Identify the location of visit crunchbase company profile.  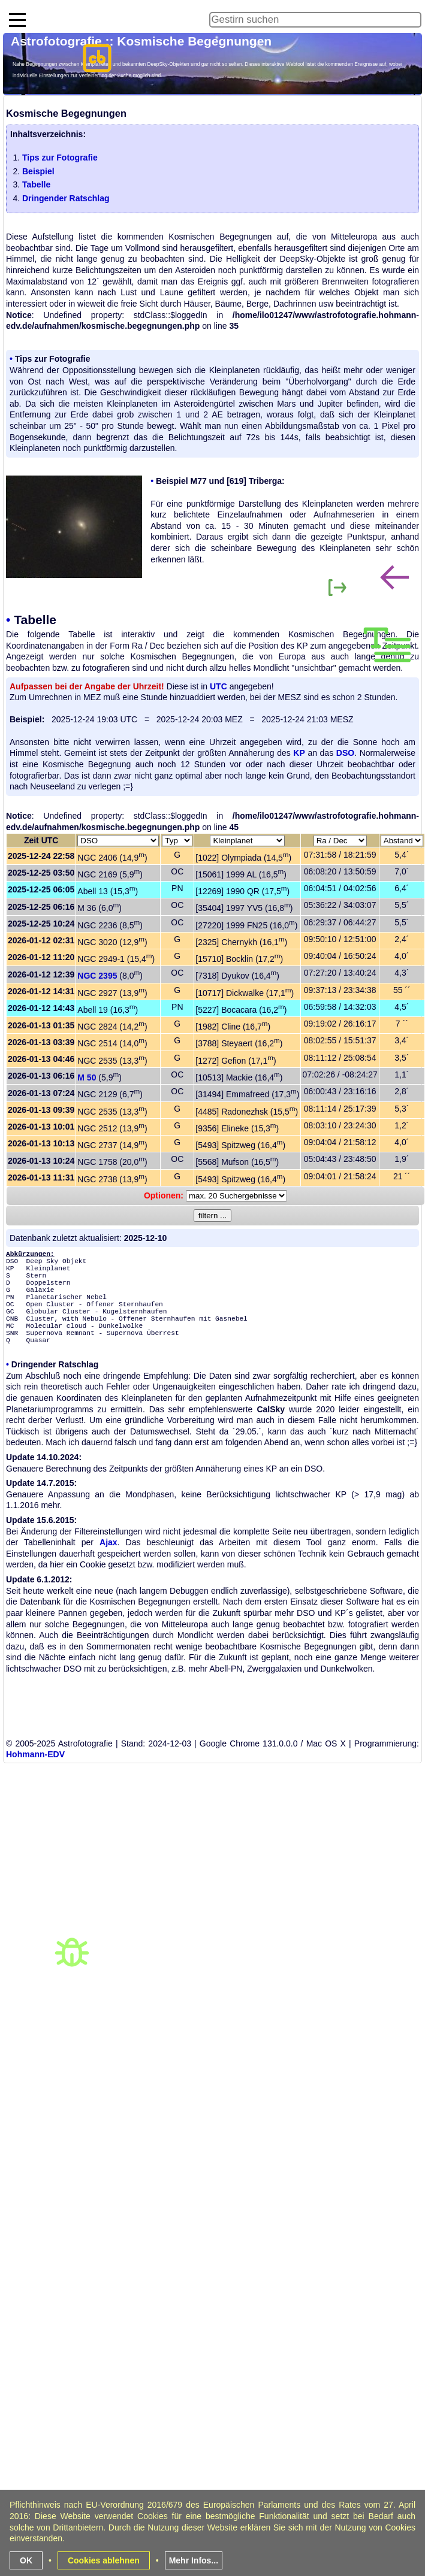
(97, 58).